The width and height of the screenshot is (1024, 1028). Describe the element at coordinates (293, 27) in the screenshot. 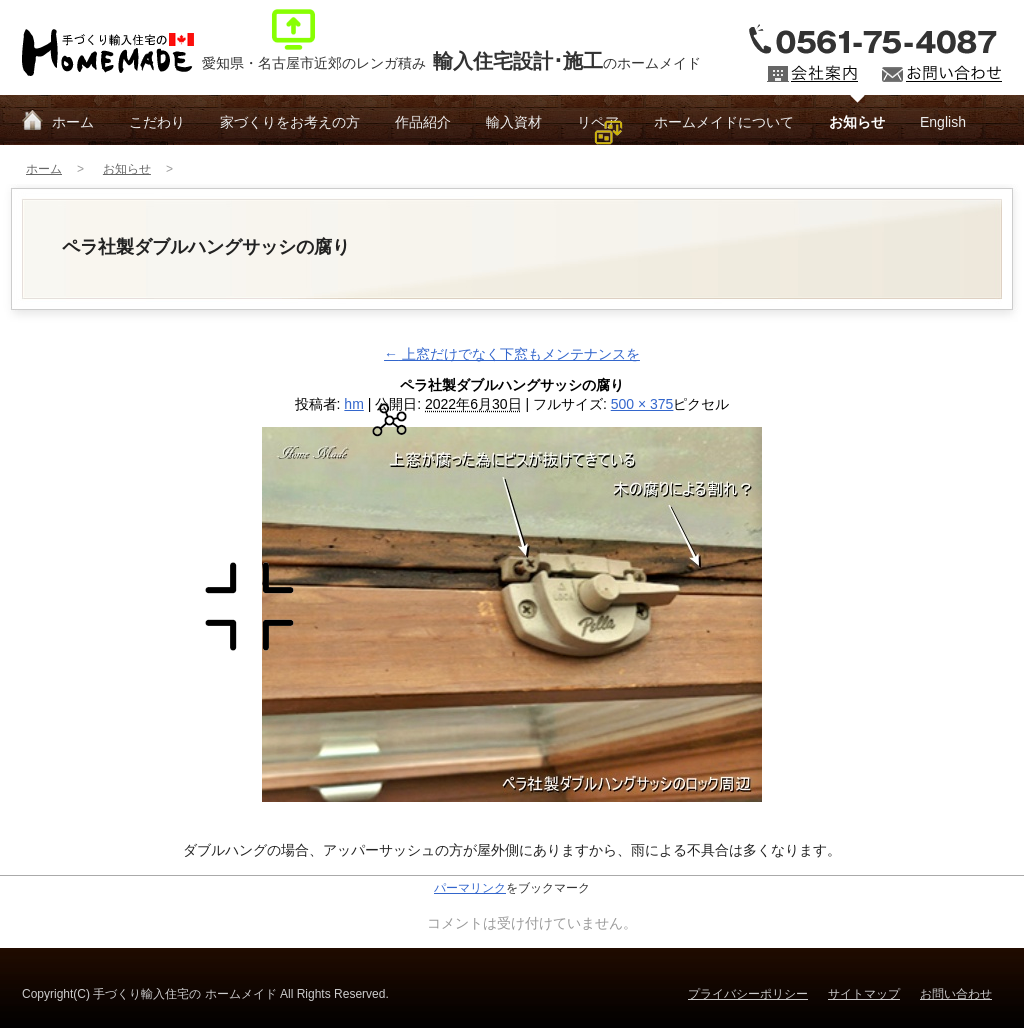

I see `upload file to display or screen` at that location.